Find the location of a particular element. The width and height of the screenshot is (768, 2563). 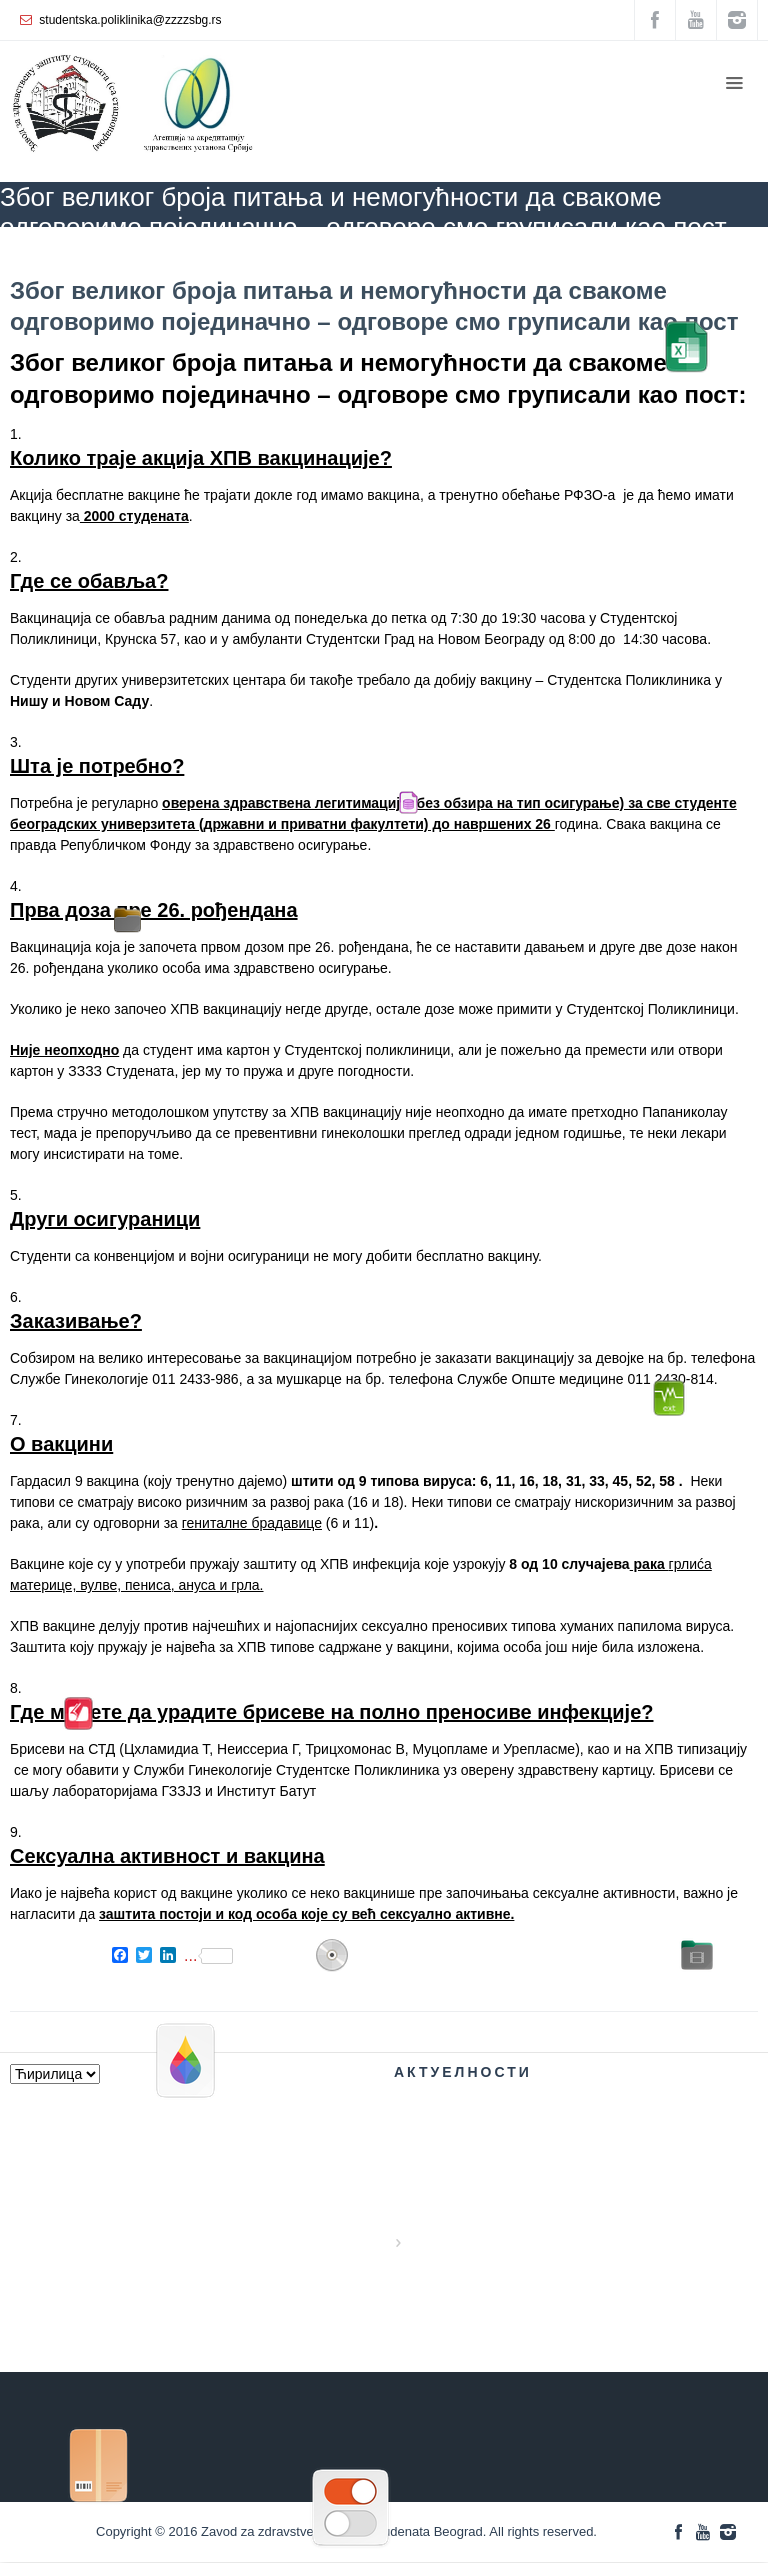

open a Microsoft Excel spreadsheet file is located at coordinates (686, 346).